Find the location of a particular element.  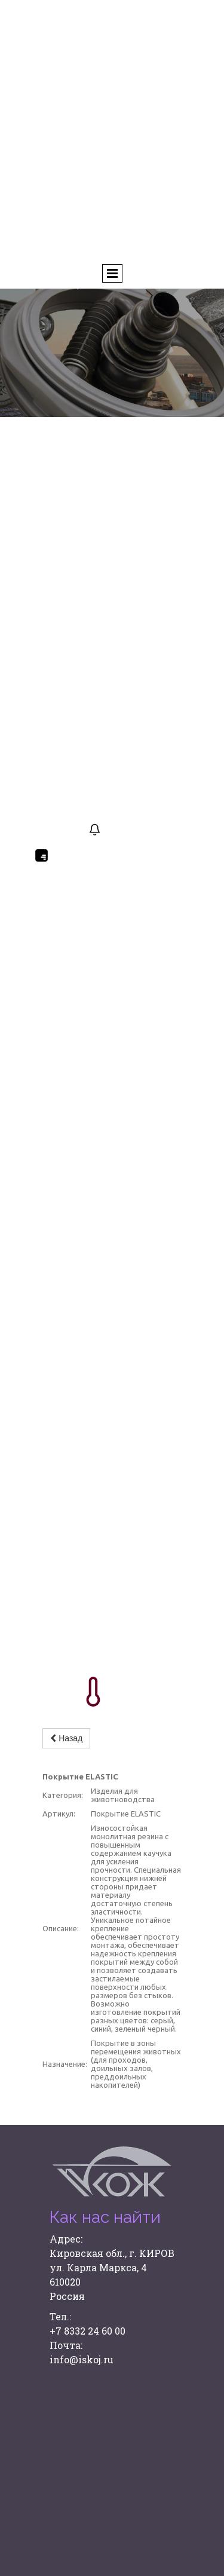

view notifications is located at coordinates (94, 829).